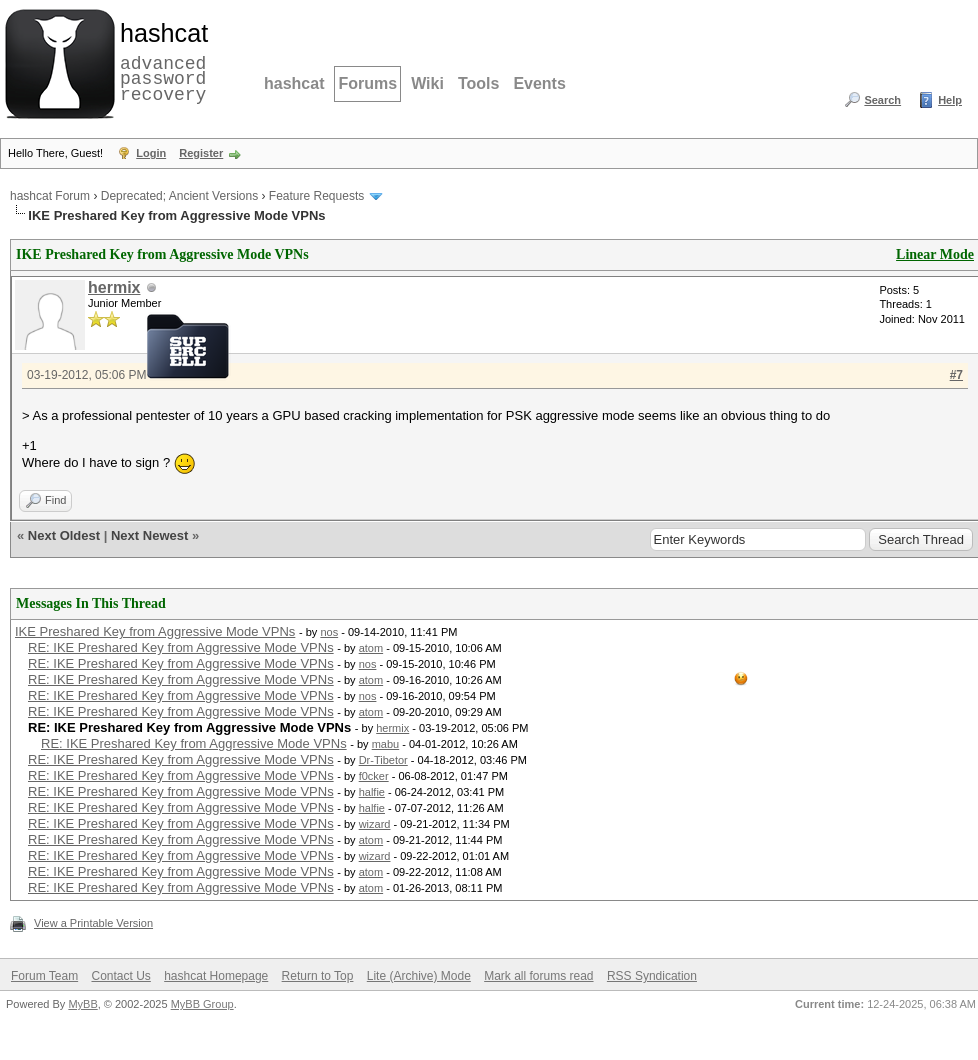  Describe the element at coordinates (187, 348) in the screenshot. I see `open folder containing Supercell games` at that location.